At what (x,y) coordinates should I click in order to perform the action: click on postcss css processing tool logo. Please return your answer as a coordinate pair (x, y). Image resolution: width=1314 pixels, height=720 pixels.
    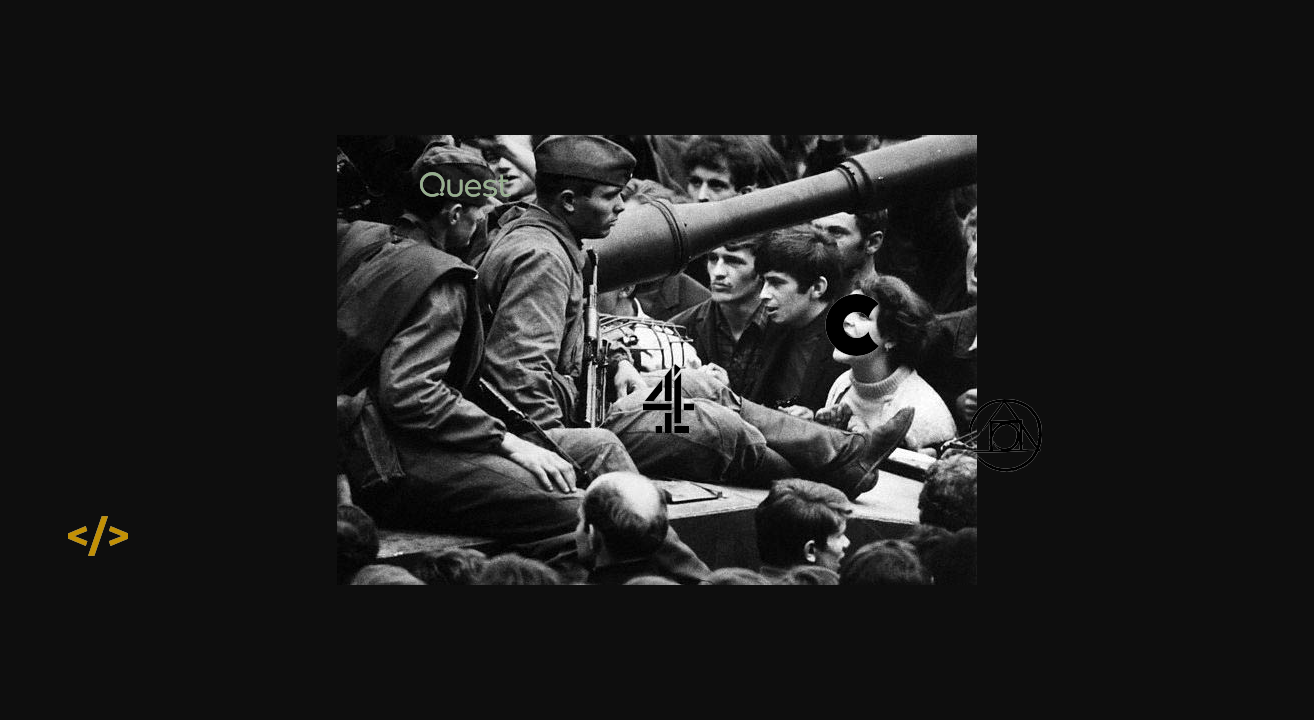
    Looking at the image, I should click on (1005, 435).